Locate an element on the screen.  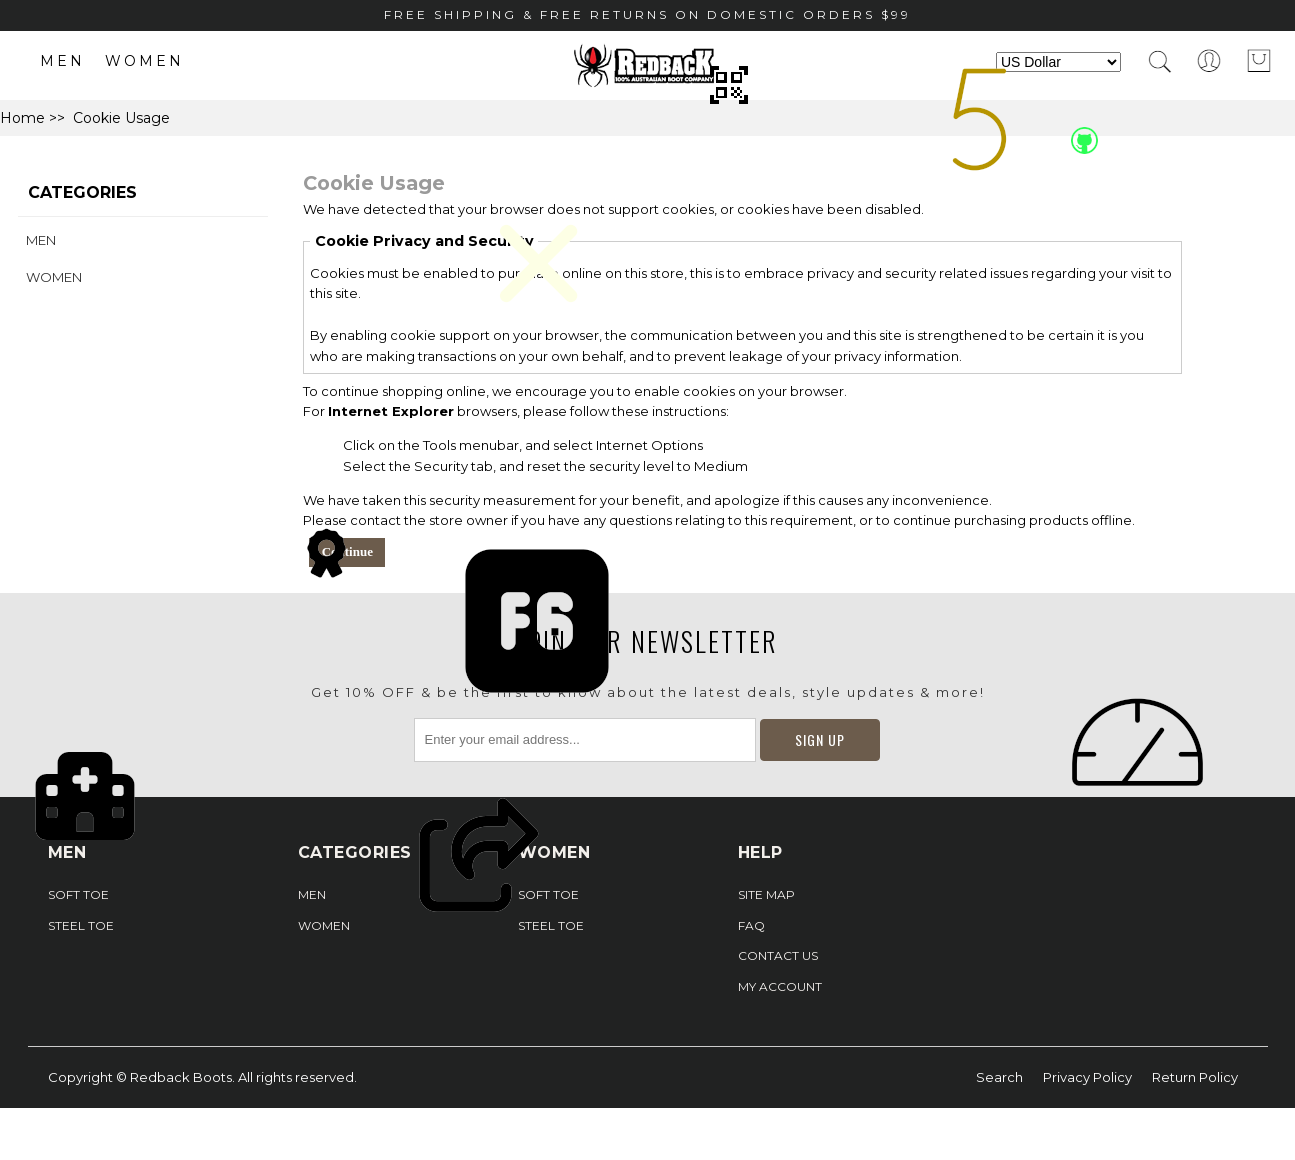
press F6 function key is located at coordinates (537, 621).